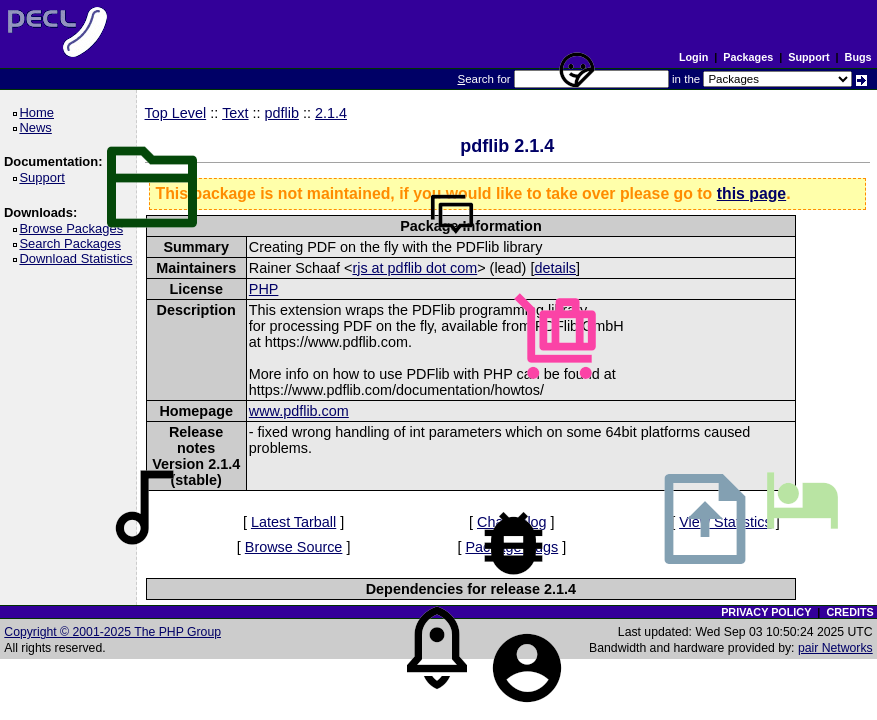  What do you see at coordinates (513, 542) in the screenshot?
I see `report a bug or software issue` at bounding box center [513, 542].